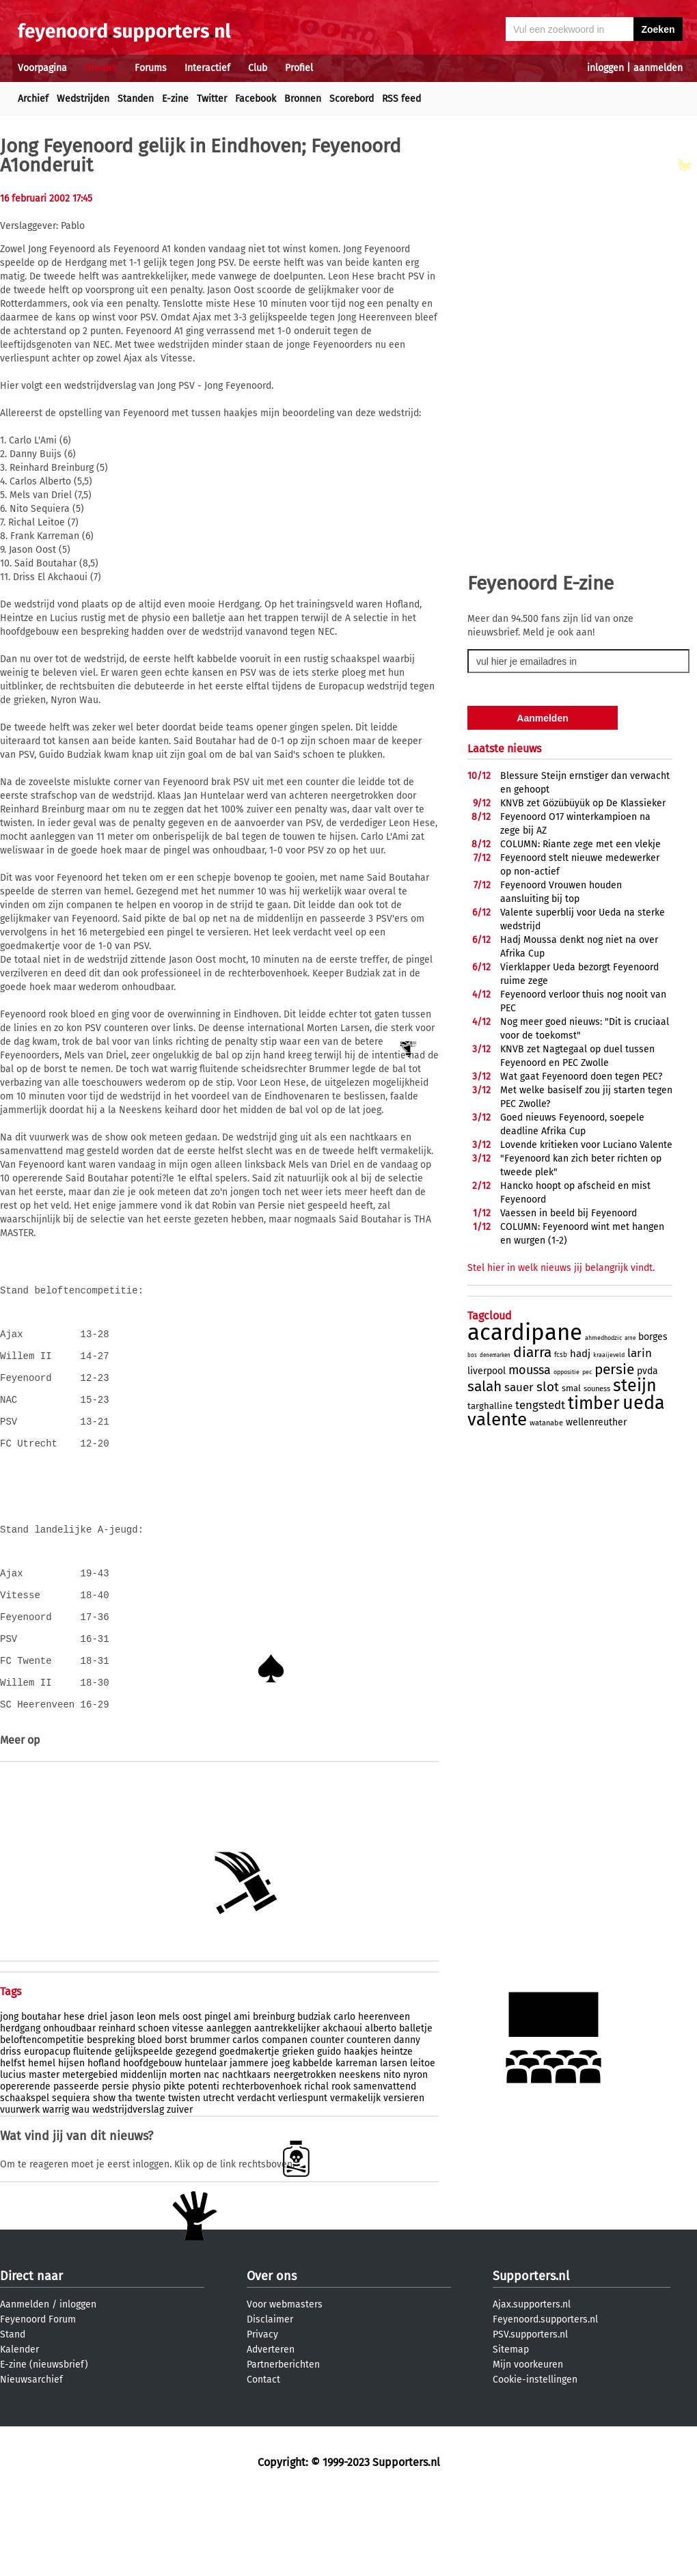 This screenshot has width=697, height=2576. Describe the element at coordinates (194, 2216) in the screenshot. I see `high-five or wave gesture` at that location.